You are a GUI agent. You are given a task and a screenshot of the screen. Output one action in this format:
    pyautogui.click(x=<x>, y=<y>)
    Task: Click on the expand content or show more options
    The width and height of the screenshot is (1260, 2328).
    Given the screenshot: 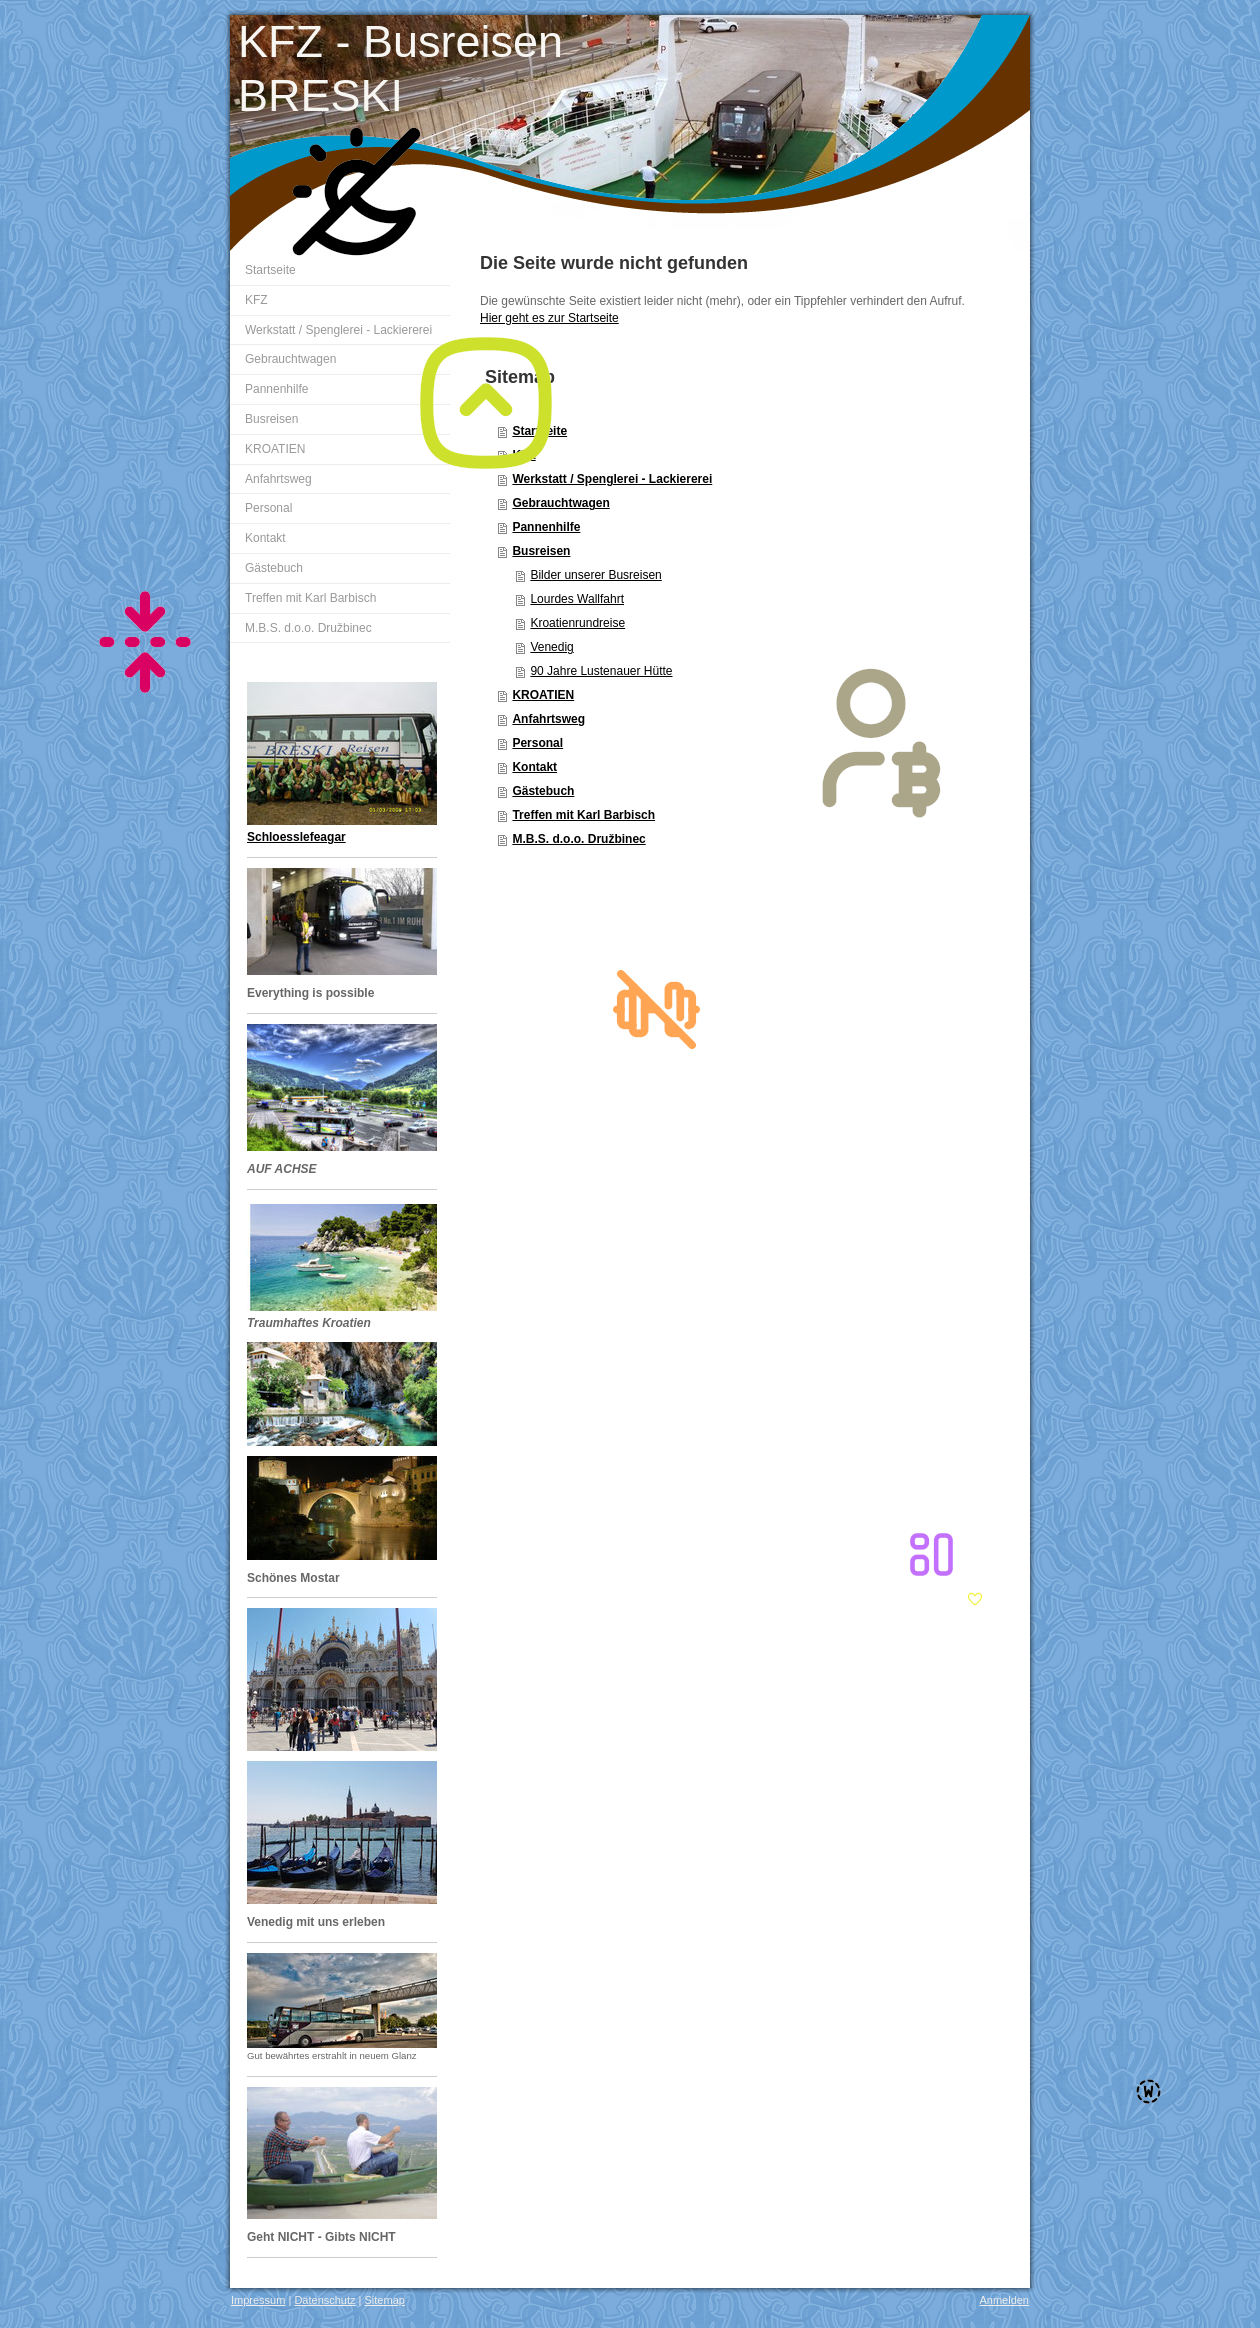 What is the action you would take?
    pyautogui.click(x=486, y=403)
    